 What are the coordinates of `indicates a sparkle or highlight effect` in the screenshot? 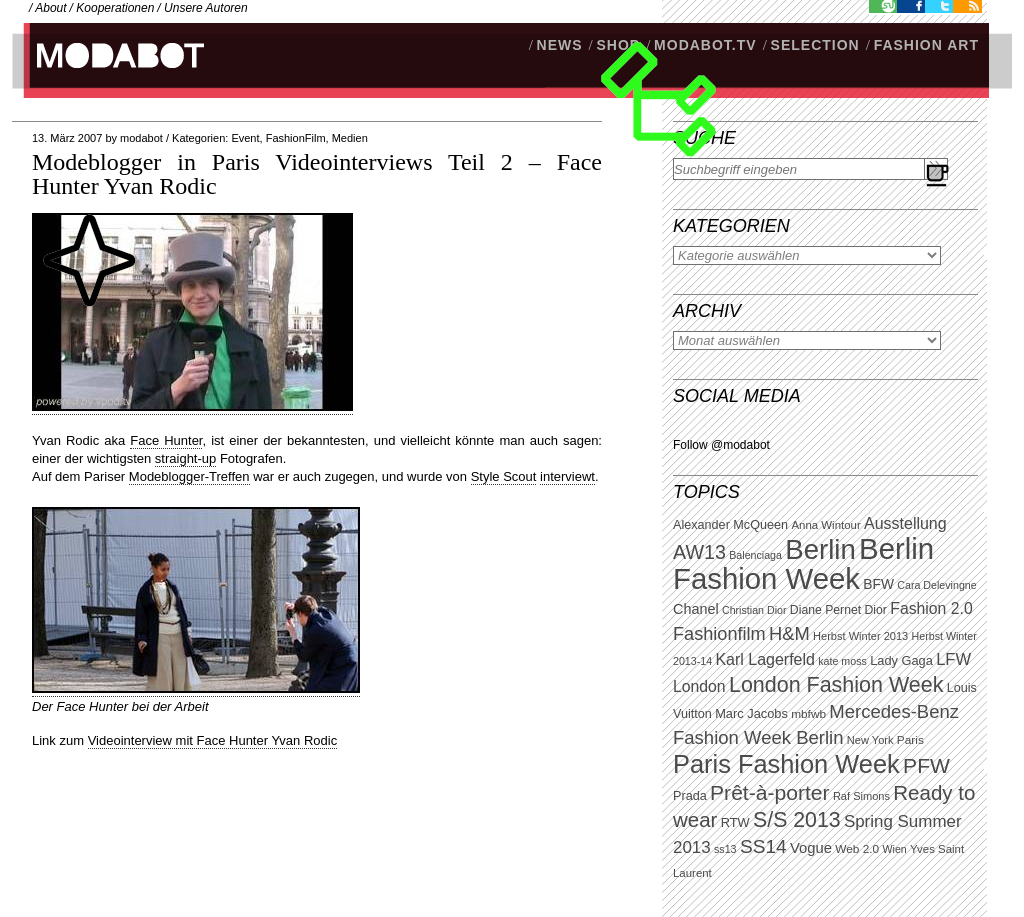 It's located at (89, 260).